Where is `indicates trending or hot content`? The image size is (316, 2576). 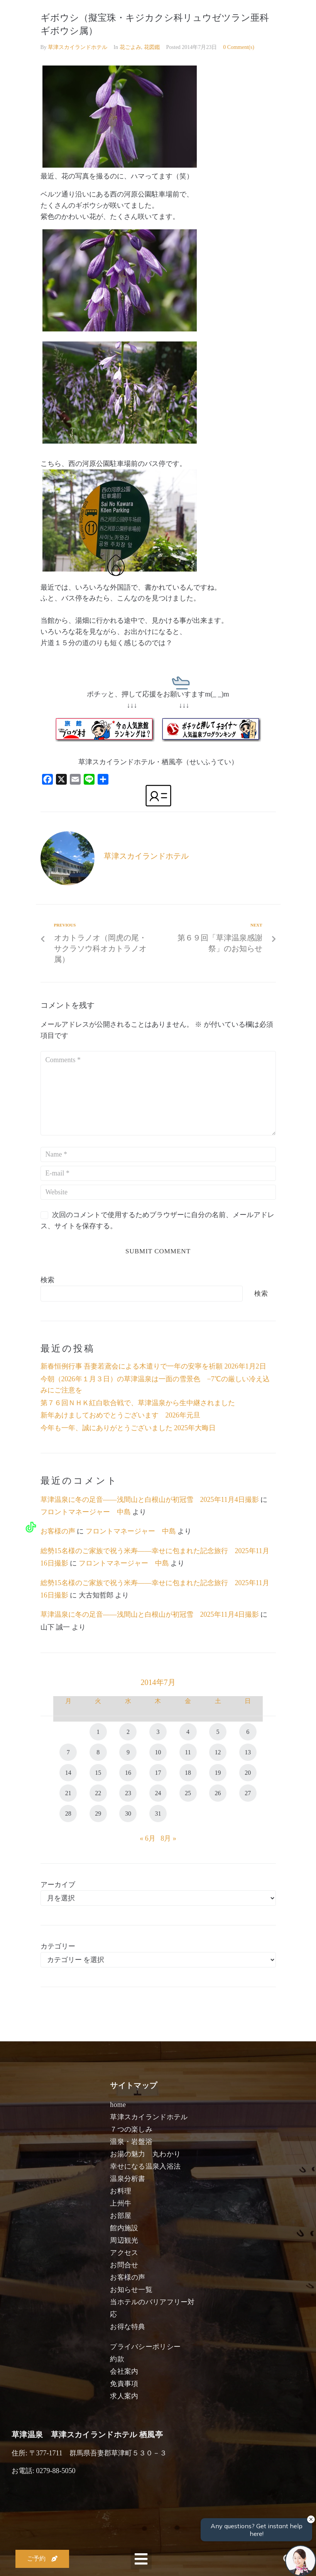 indicates trending or hot content is located at coordinates (116, 565).